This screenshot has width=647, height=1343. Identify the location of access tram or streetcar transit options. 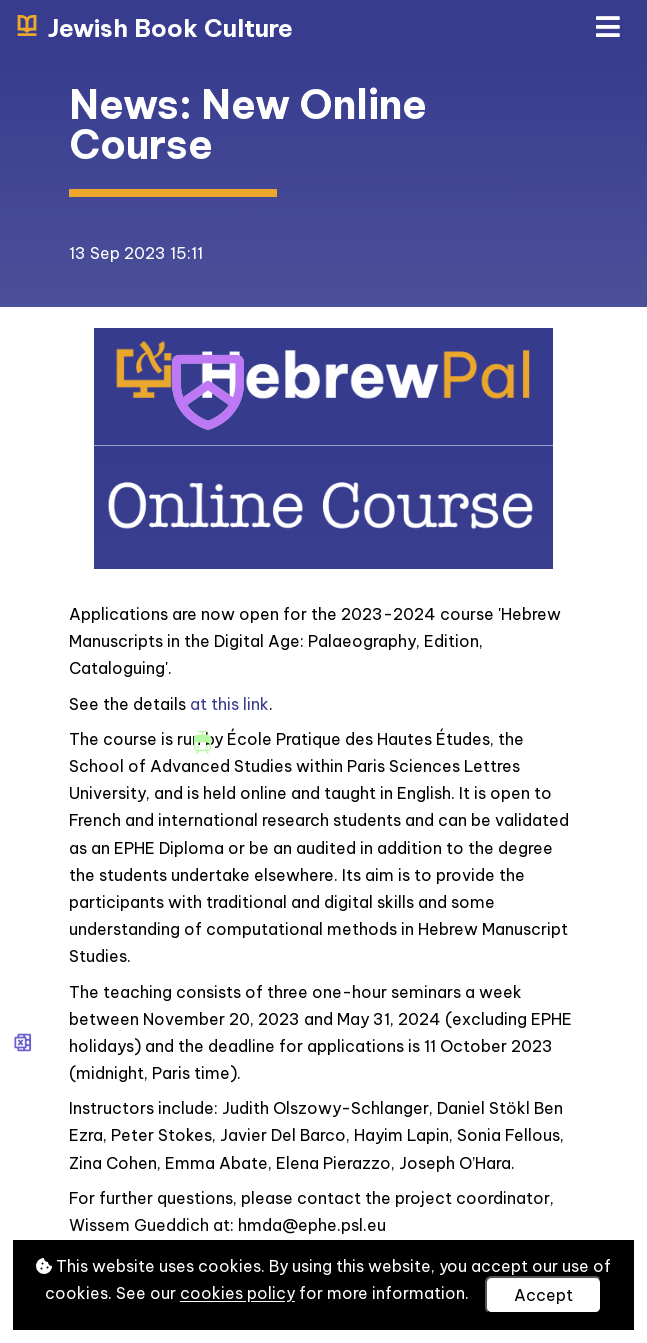
(202, 742).